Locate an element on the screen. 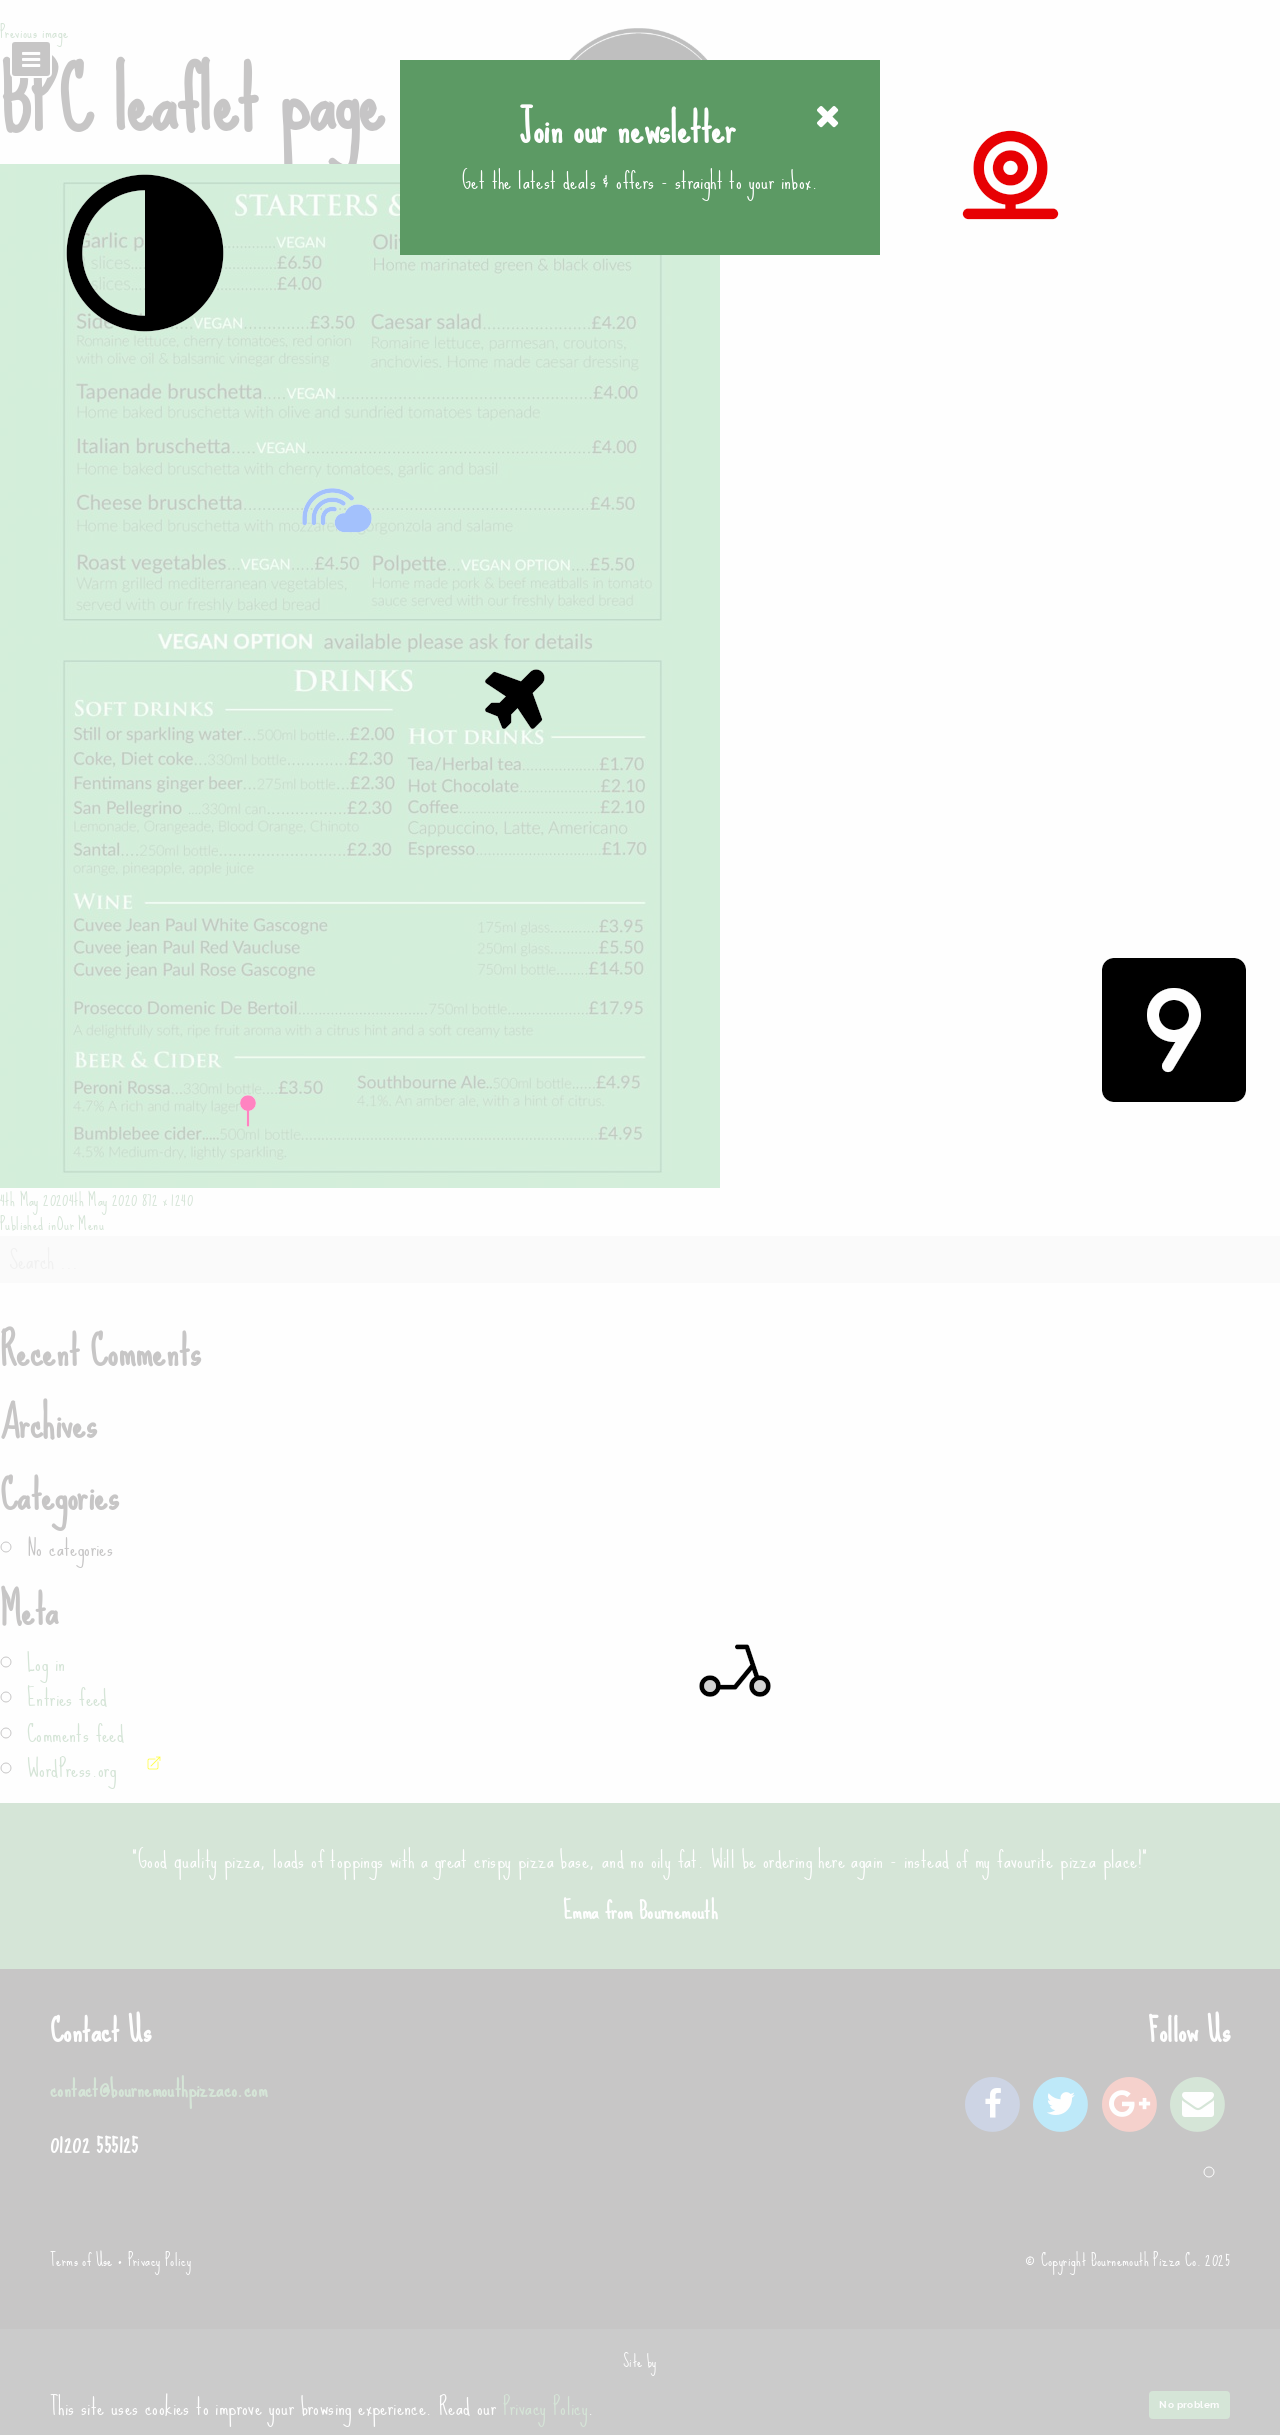  enable webcam or video camera is located at coordinates (1010, 178).